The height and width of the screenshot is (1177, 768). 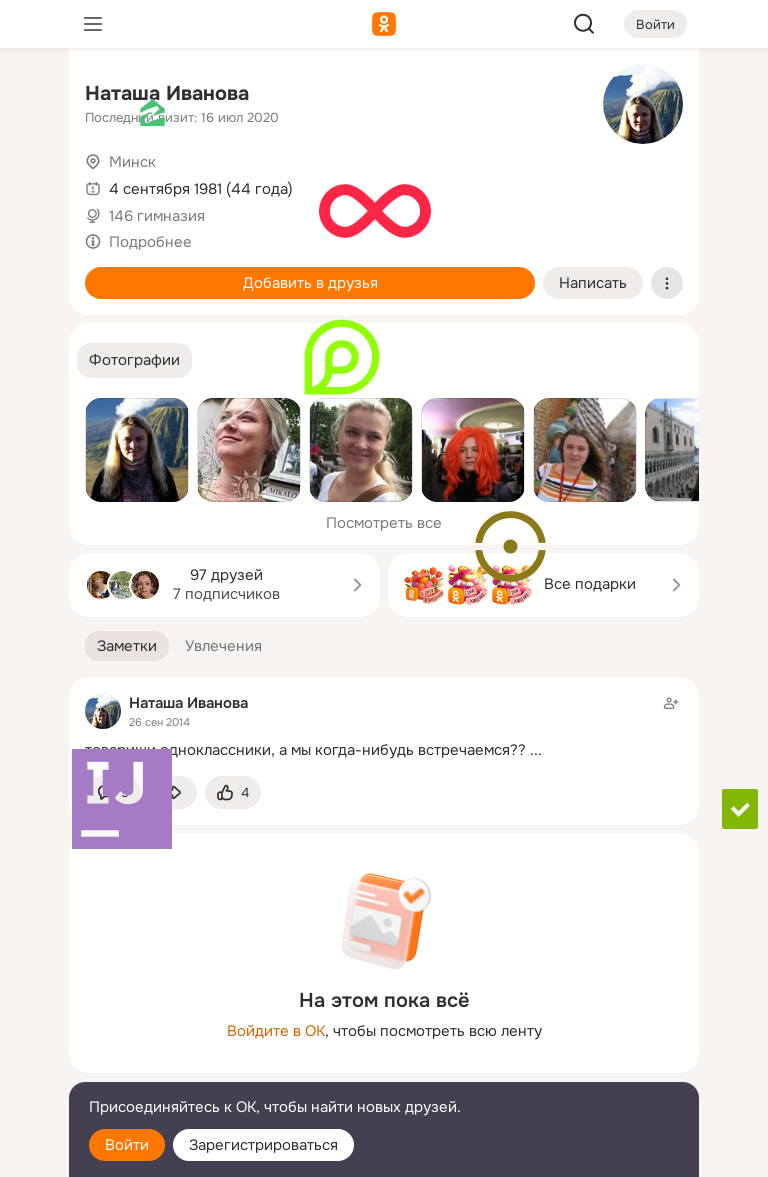 I want to click on open microsoft loop app, so click(x=342, y=357).